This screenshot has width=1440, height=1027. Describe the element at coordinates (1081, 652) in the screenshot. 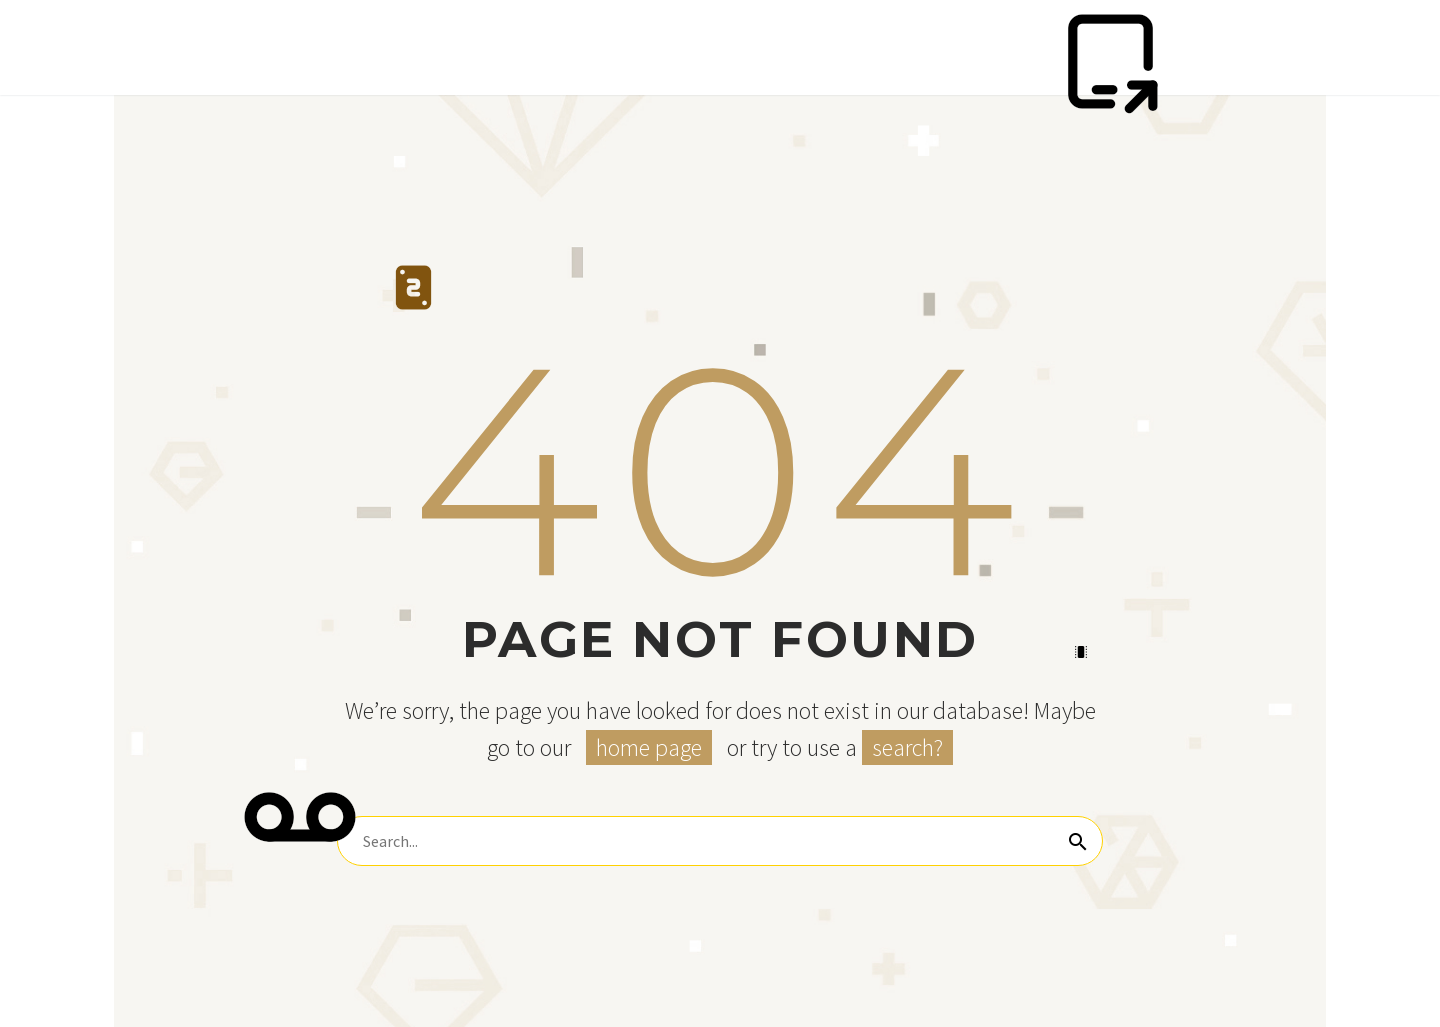

I see `view container or package contents` at that location.